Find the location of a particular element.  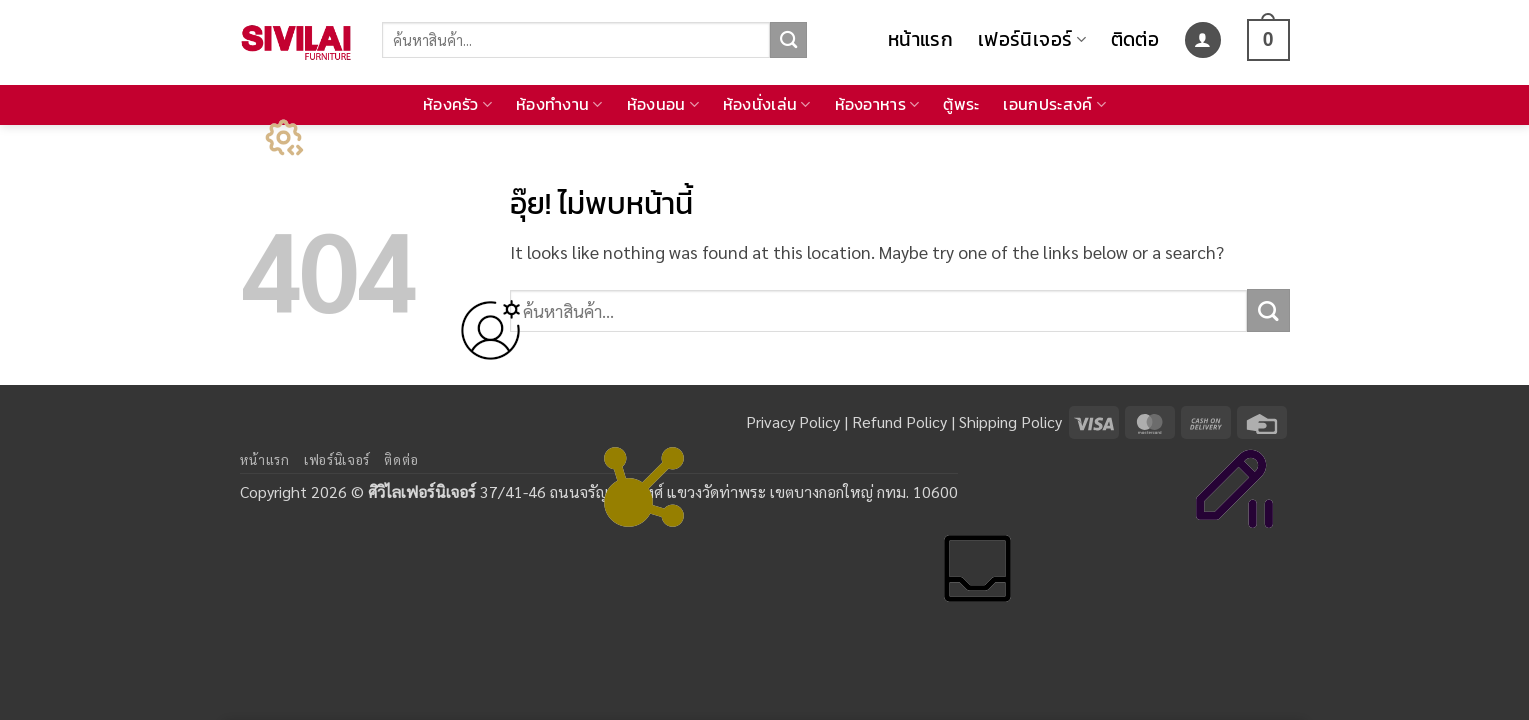

access user profile settings is located at coordinates (490, 330).